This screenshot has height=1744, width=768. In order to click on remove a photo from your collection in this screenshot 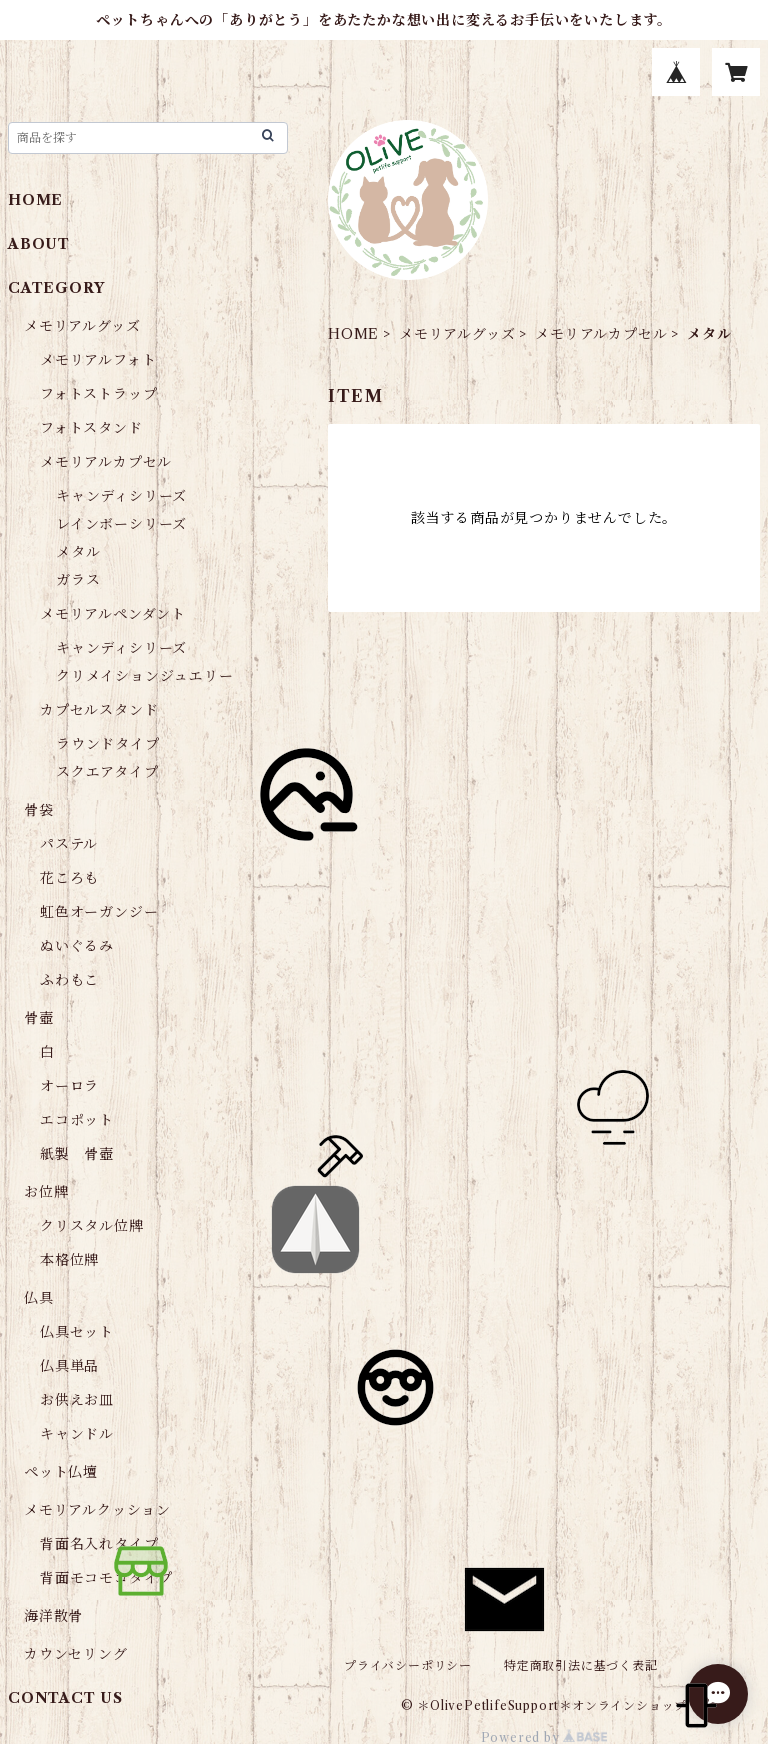, I will do `click(306, 794)`.